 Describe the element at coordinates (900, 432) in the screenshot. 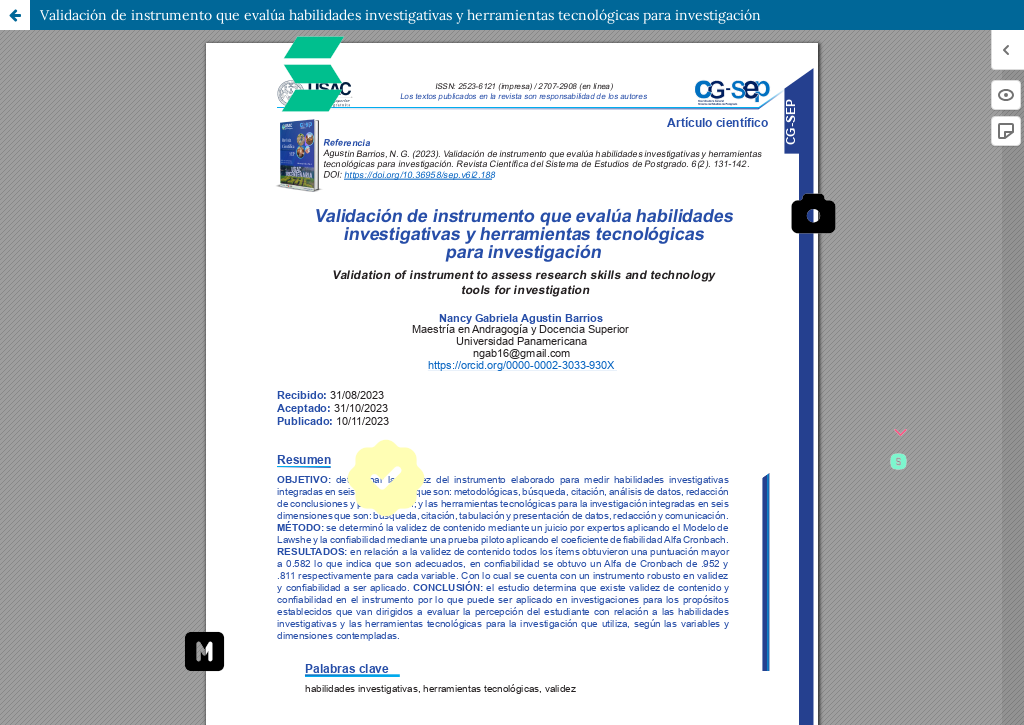

I see `expand a dropdown menu or section` at that location.